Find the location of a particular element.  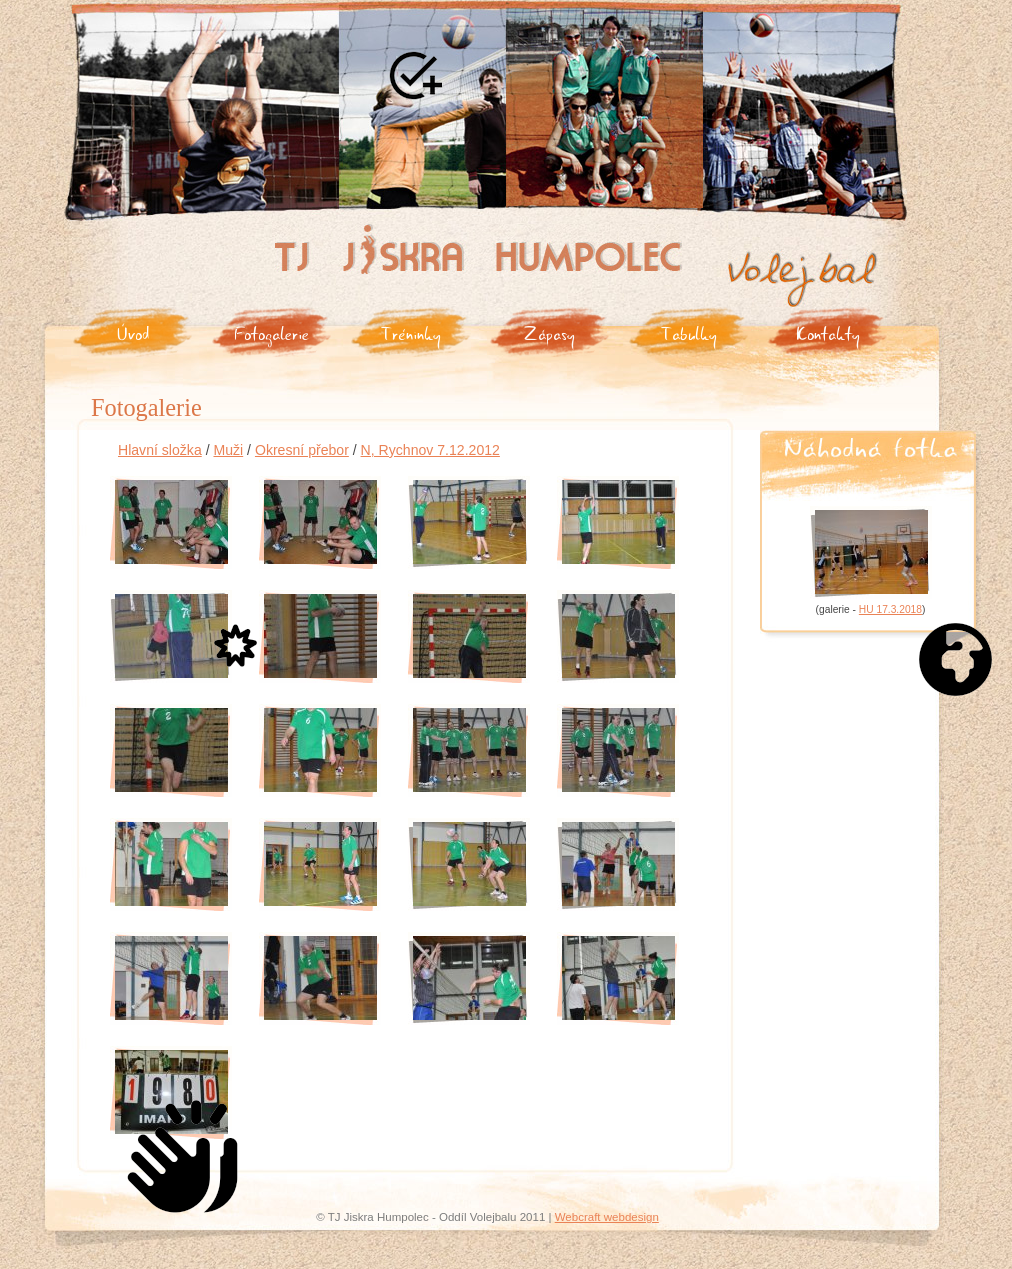

add a new task to your list is located at coordinates (413, 75).